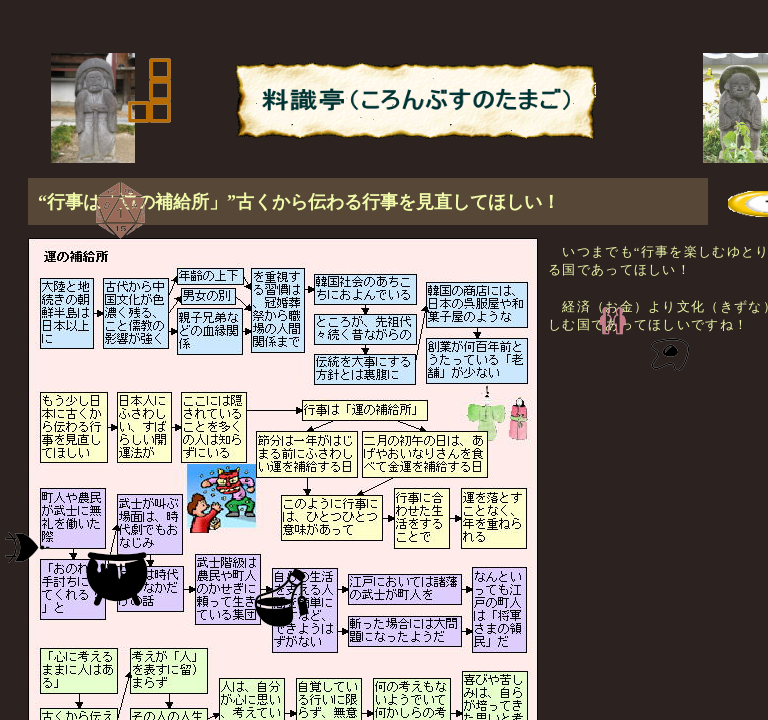  Describe the element at coordinates (117, 579) in the screenshot. I see `access potion crafting or brewing menu` at that location.